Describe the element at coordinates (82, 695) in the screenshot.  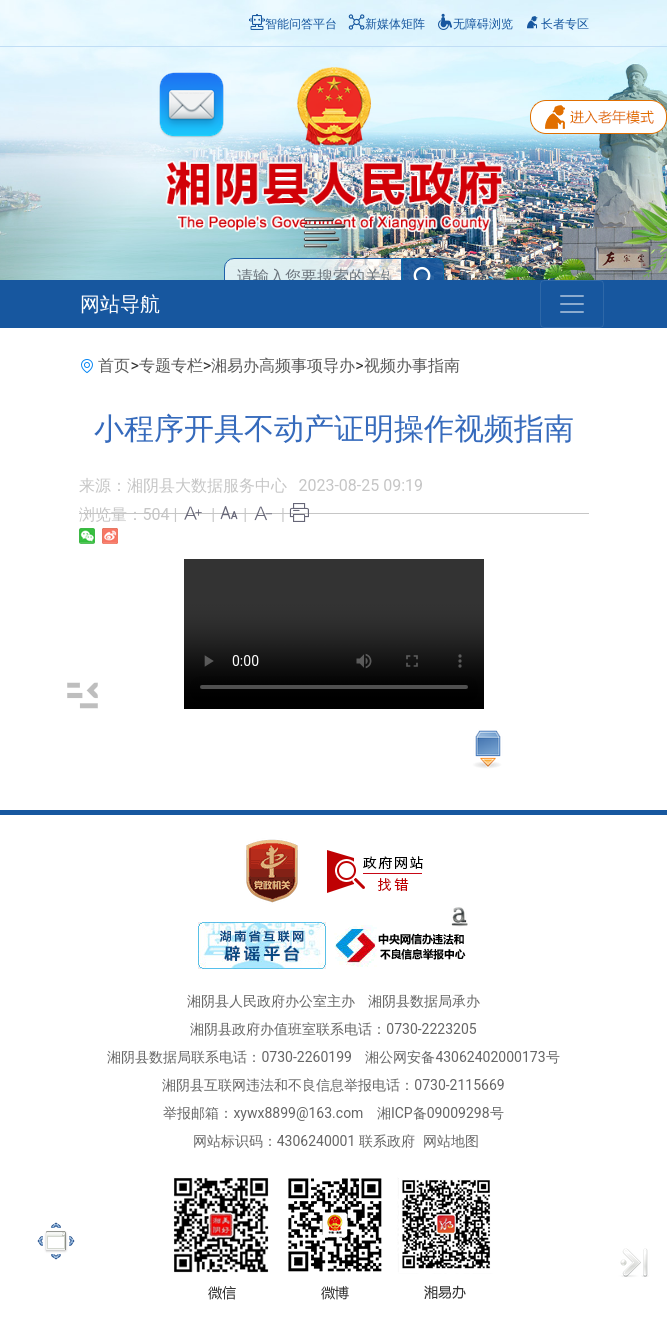
I see `decrease text indentation` at that location.